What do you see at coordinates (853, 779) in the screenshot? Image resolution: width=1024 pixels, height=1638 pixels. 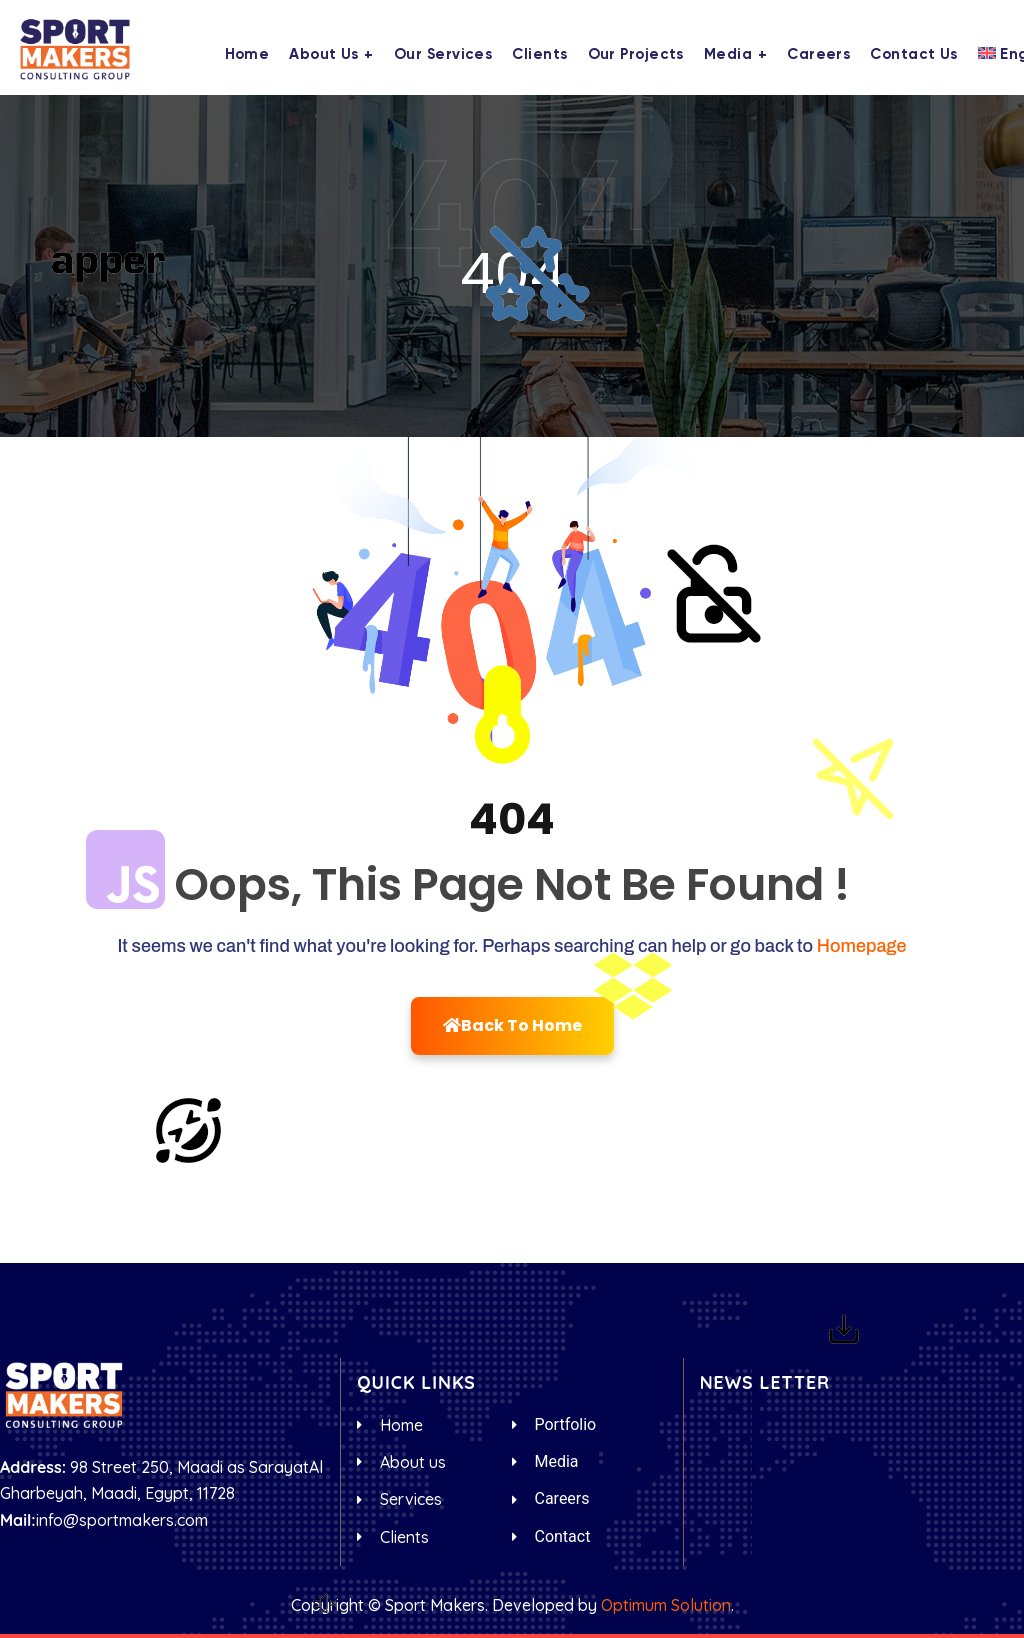 I see `navigation or GPS is currently disabled` at bounding box center [853, 779].